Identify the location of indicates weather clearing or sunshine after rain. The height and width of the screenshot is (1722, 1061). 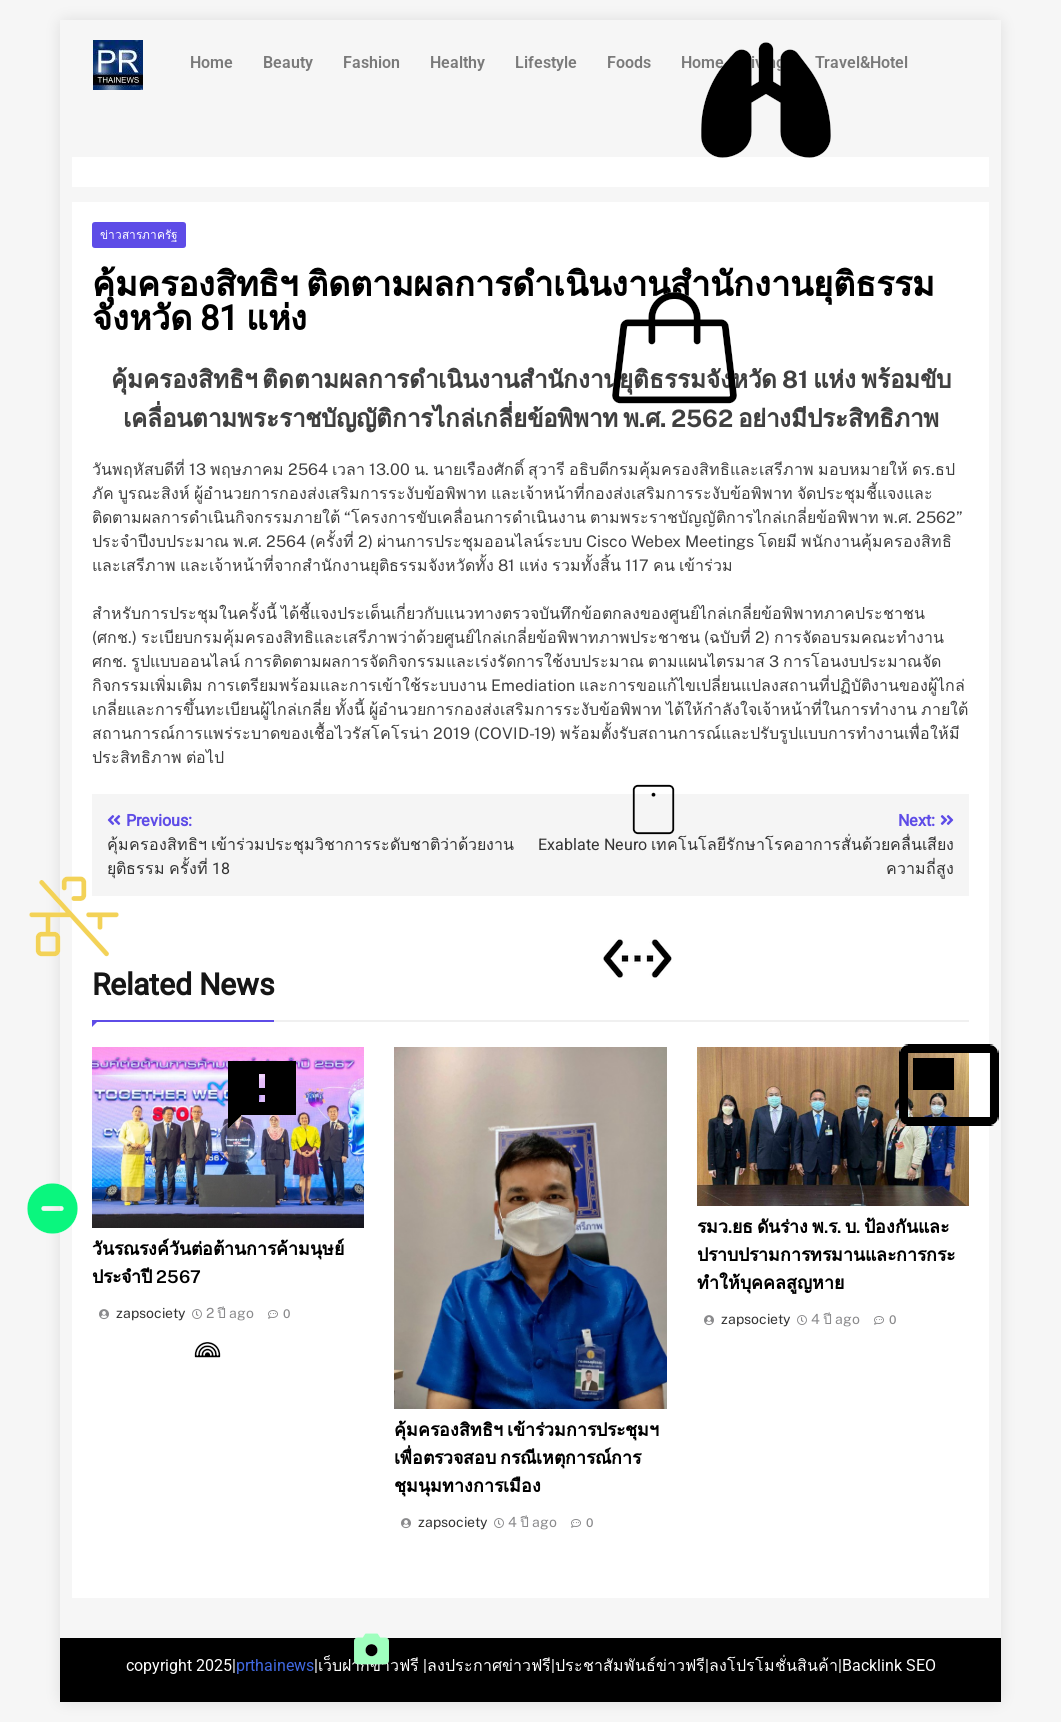
(207, 1350).